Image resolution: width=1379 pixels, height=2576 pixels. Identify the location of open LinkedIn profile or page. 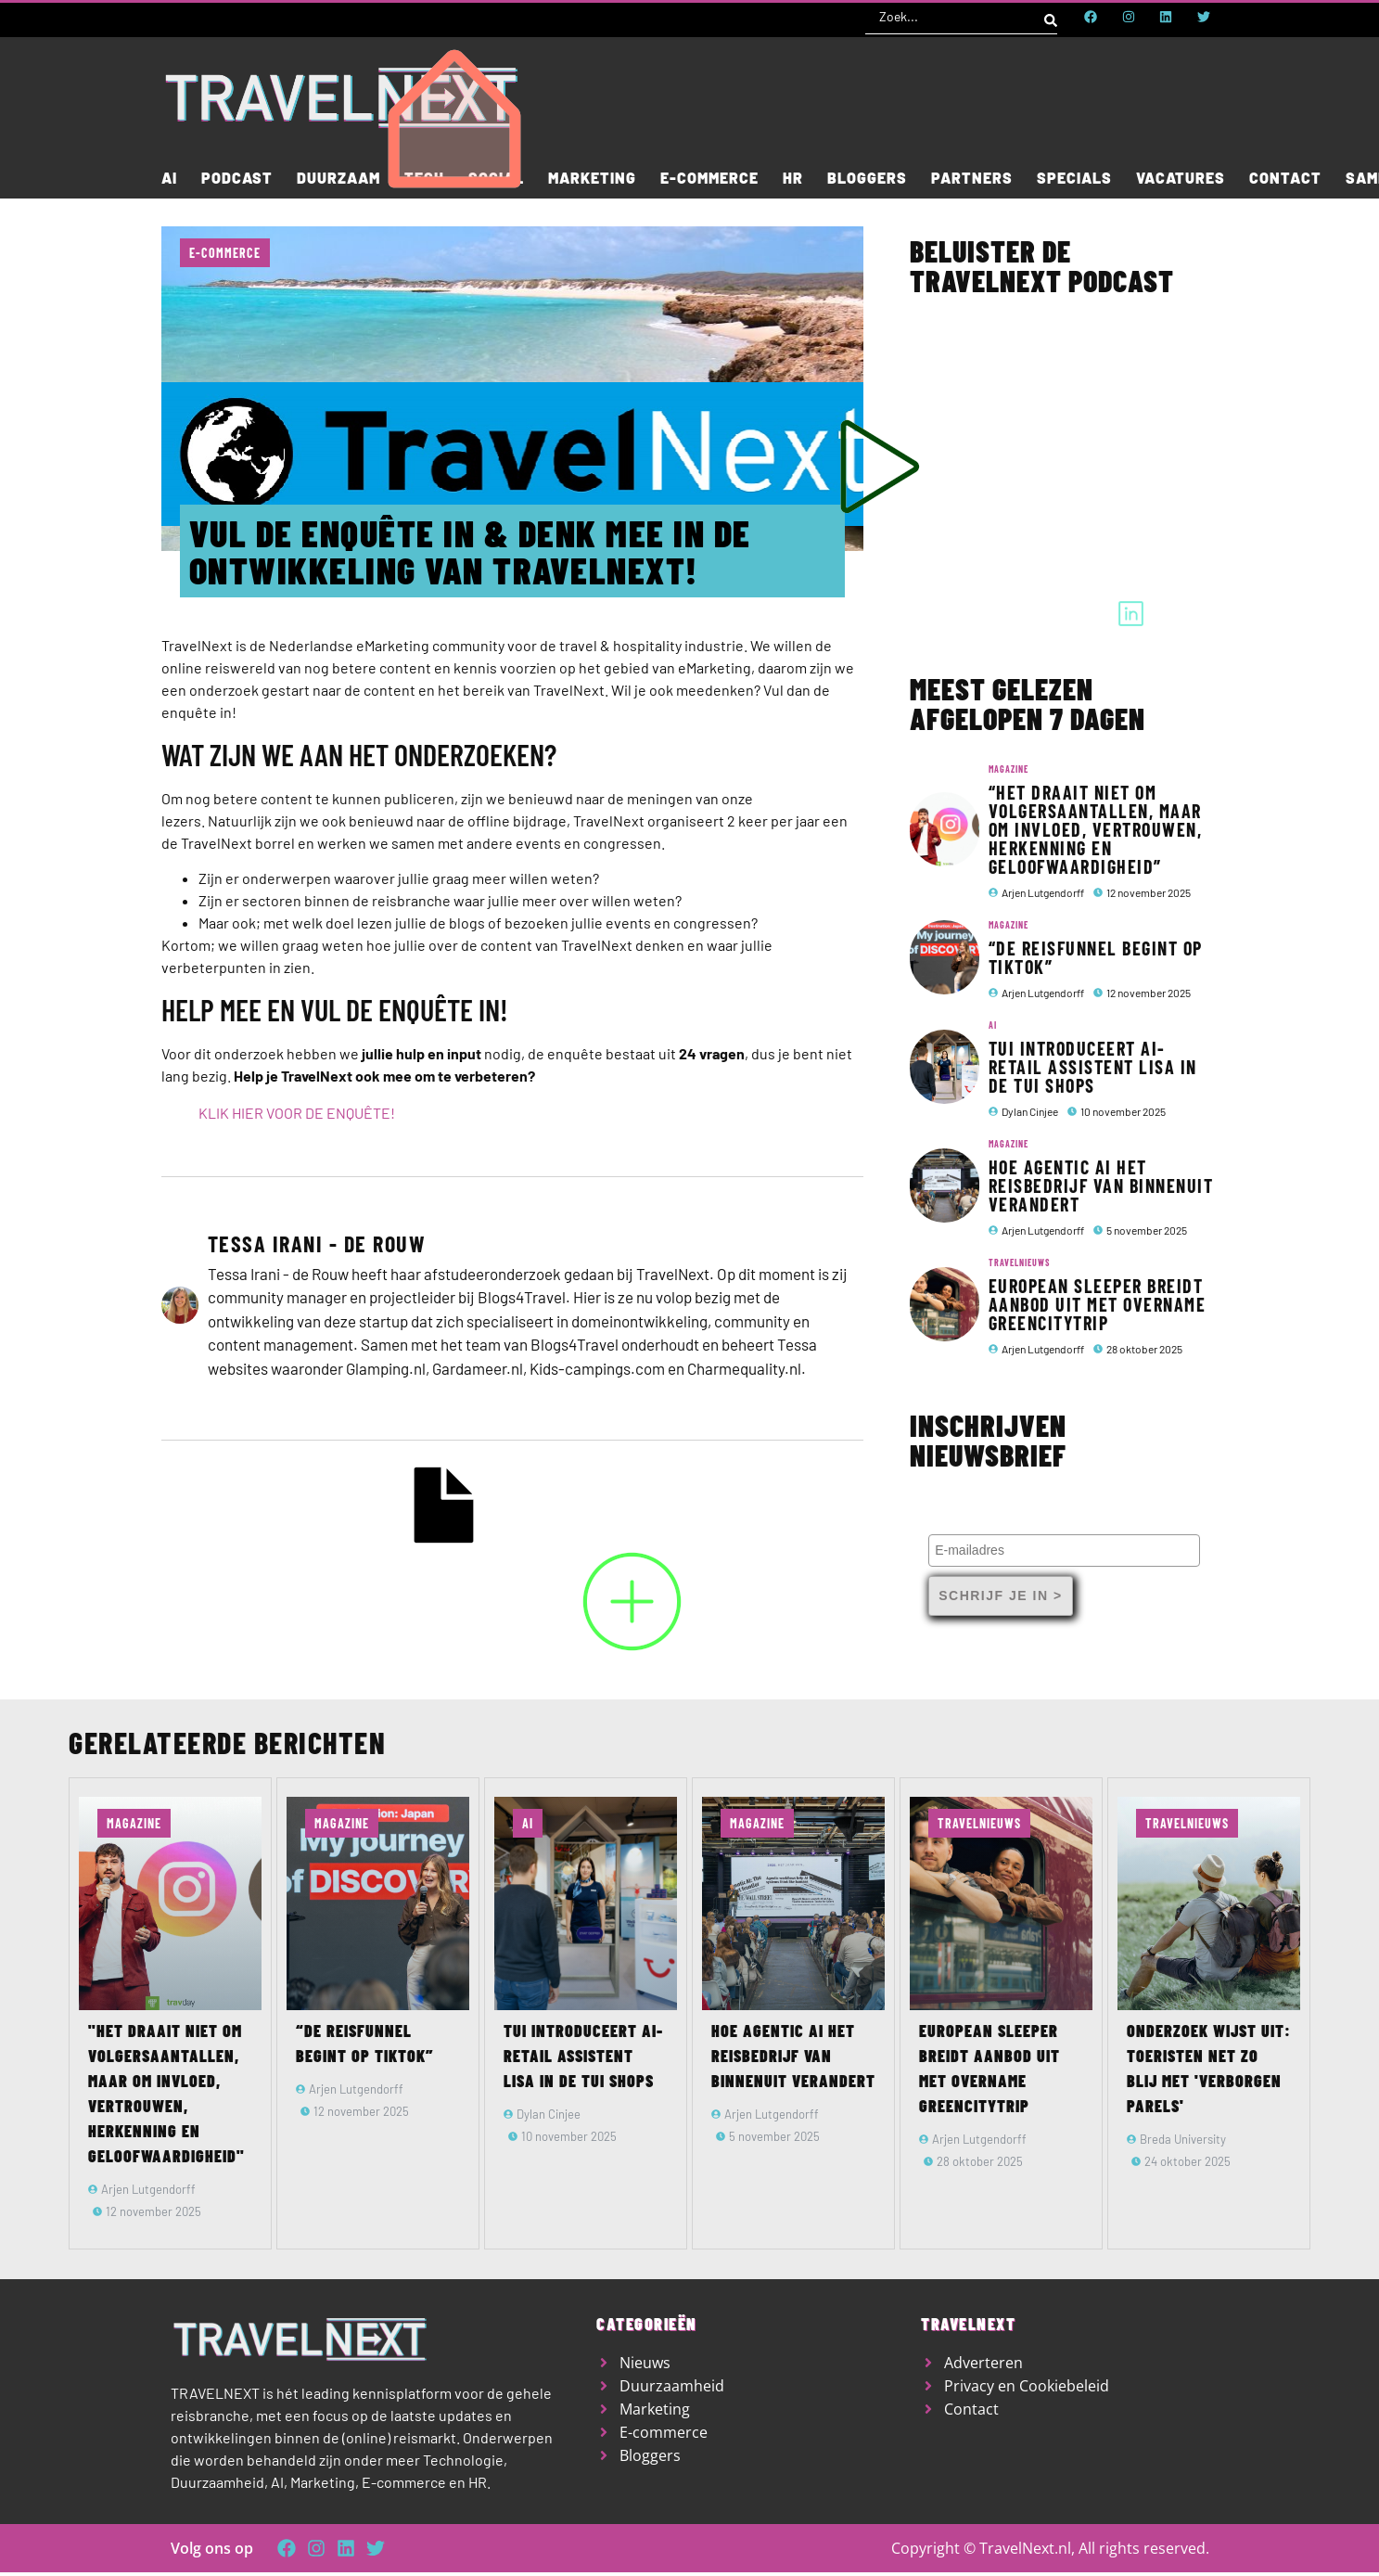
(1130, 613).